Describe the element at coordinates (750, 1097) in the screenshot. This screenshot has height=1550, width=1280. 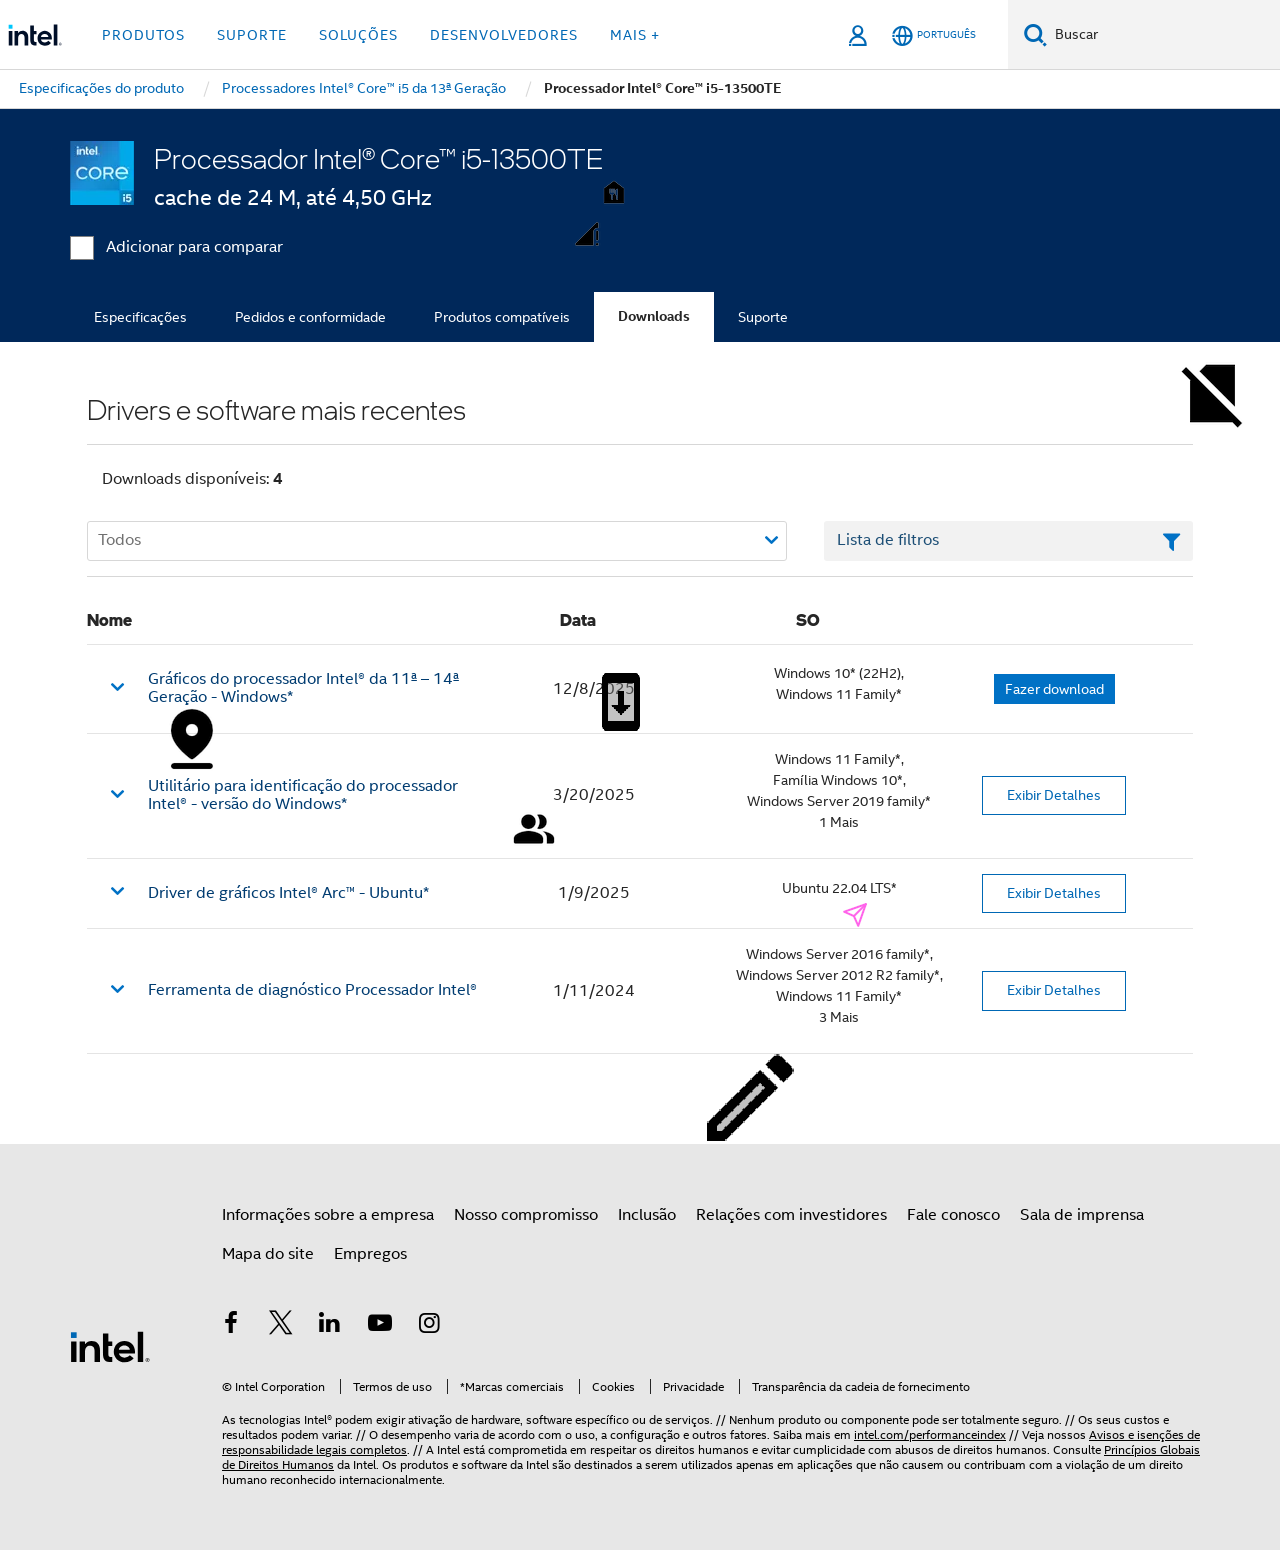
I see `edit or modify content` at that location.